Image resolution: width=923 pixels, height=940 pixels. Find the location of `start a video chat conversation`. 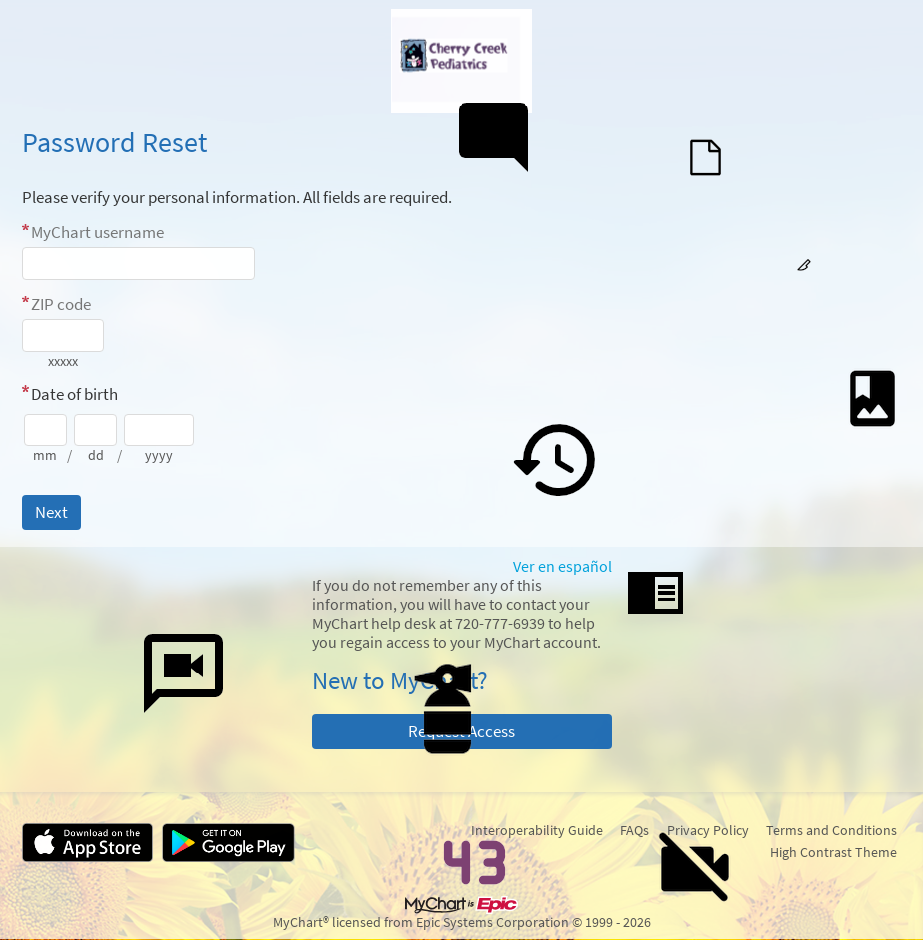

start a video chat conversation is located at coordinates (183, 673).